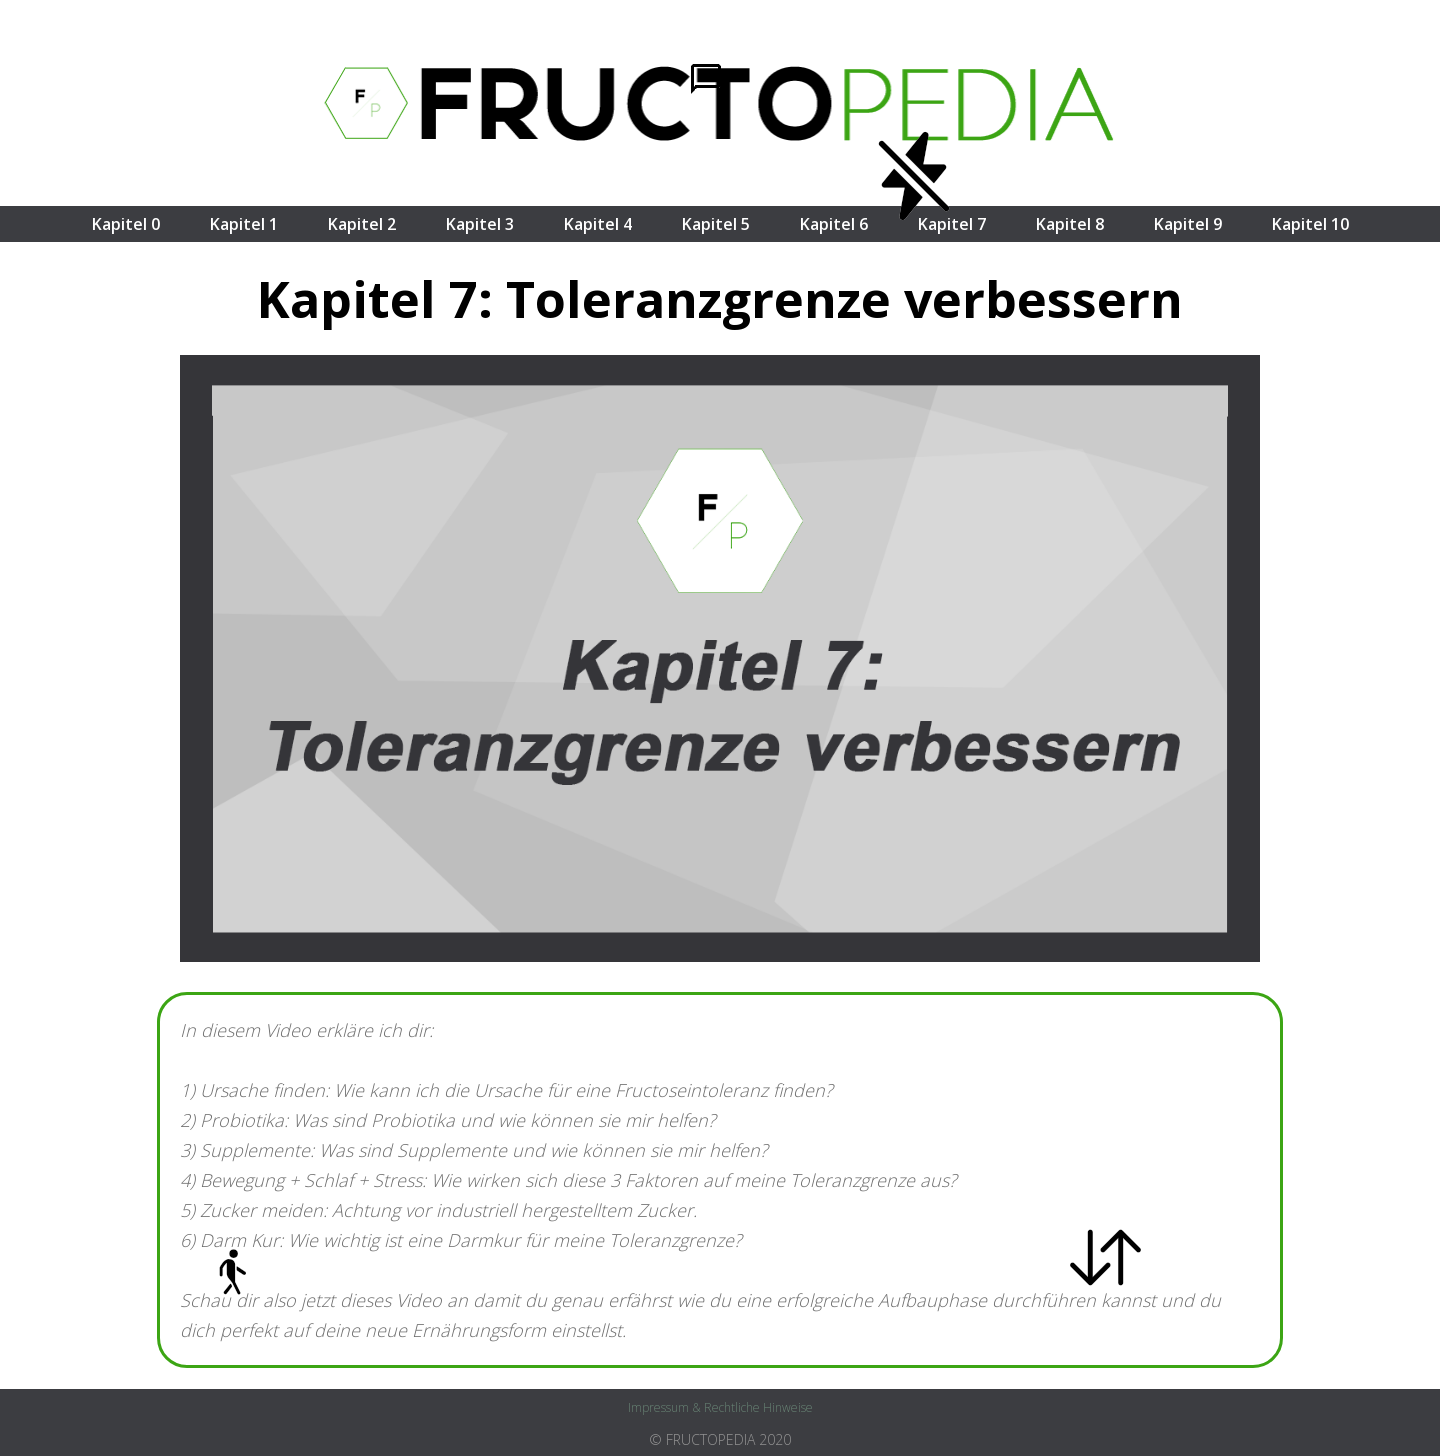 This screenshot has width=1440, height=1456. I want to click on swap or reorder items vertically, so click(1105, 1257).